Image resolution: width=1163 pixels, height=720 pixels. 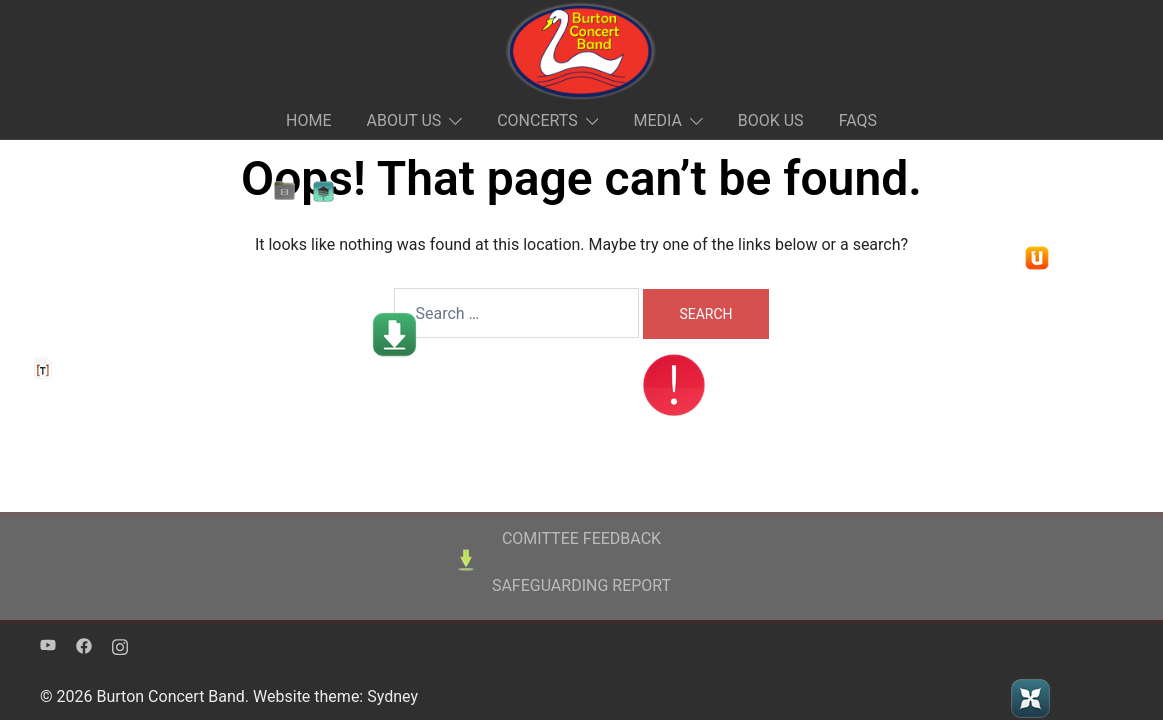 What do you see at coordinates (323, 191) in the screenshot?
I see `launch the GNOME Mines puzzle game` at bounding box center [323, 191].